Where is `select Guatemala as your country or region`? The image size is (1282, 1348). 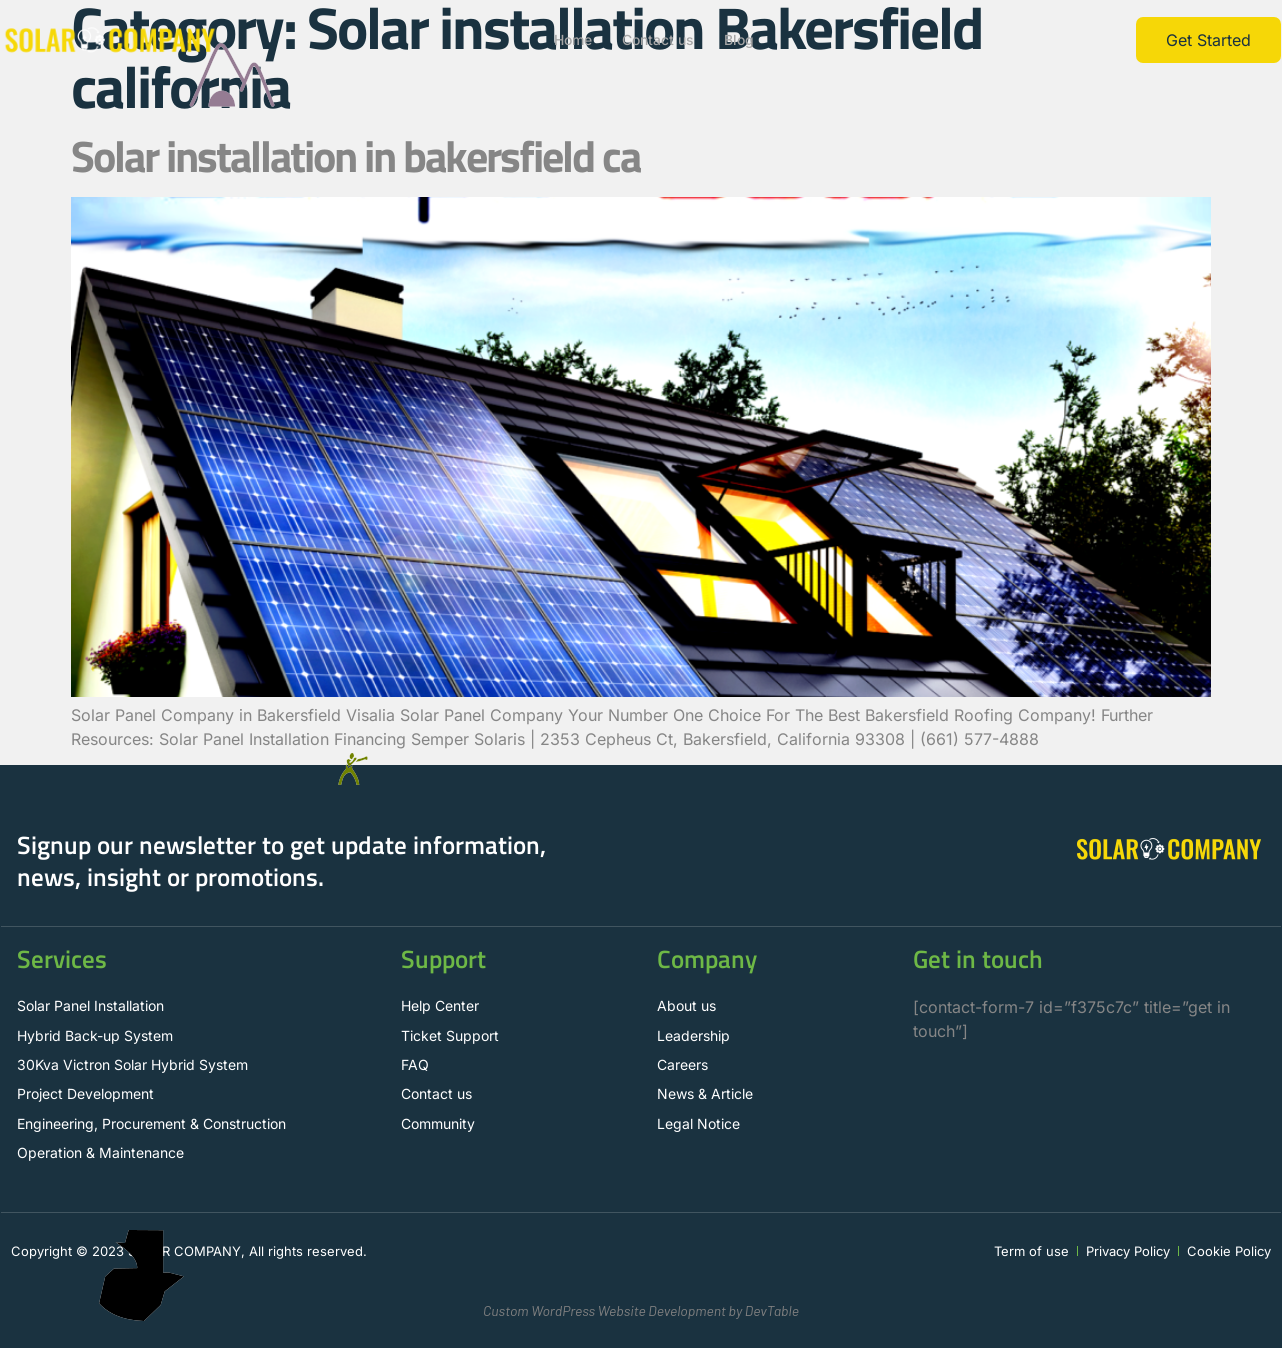
select Guatemala as your country or region is located at coordinates (141, 1275).